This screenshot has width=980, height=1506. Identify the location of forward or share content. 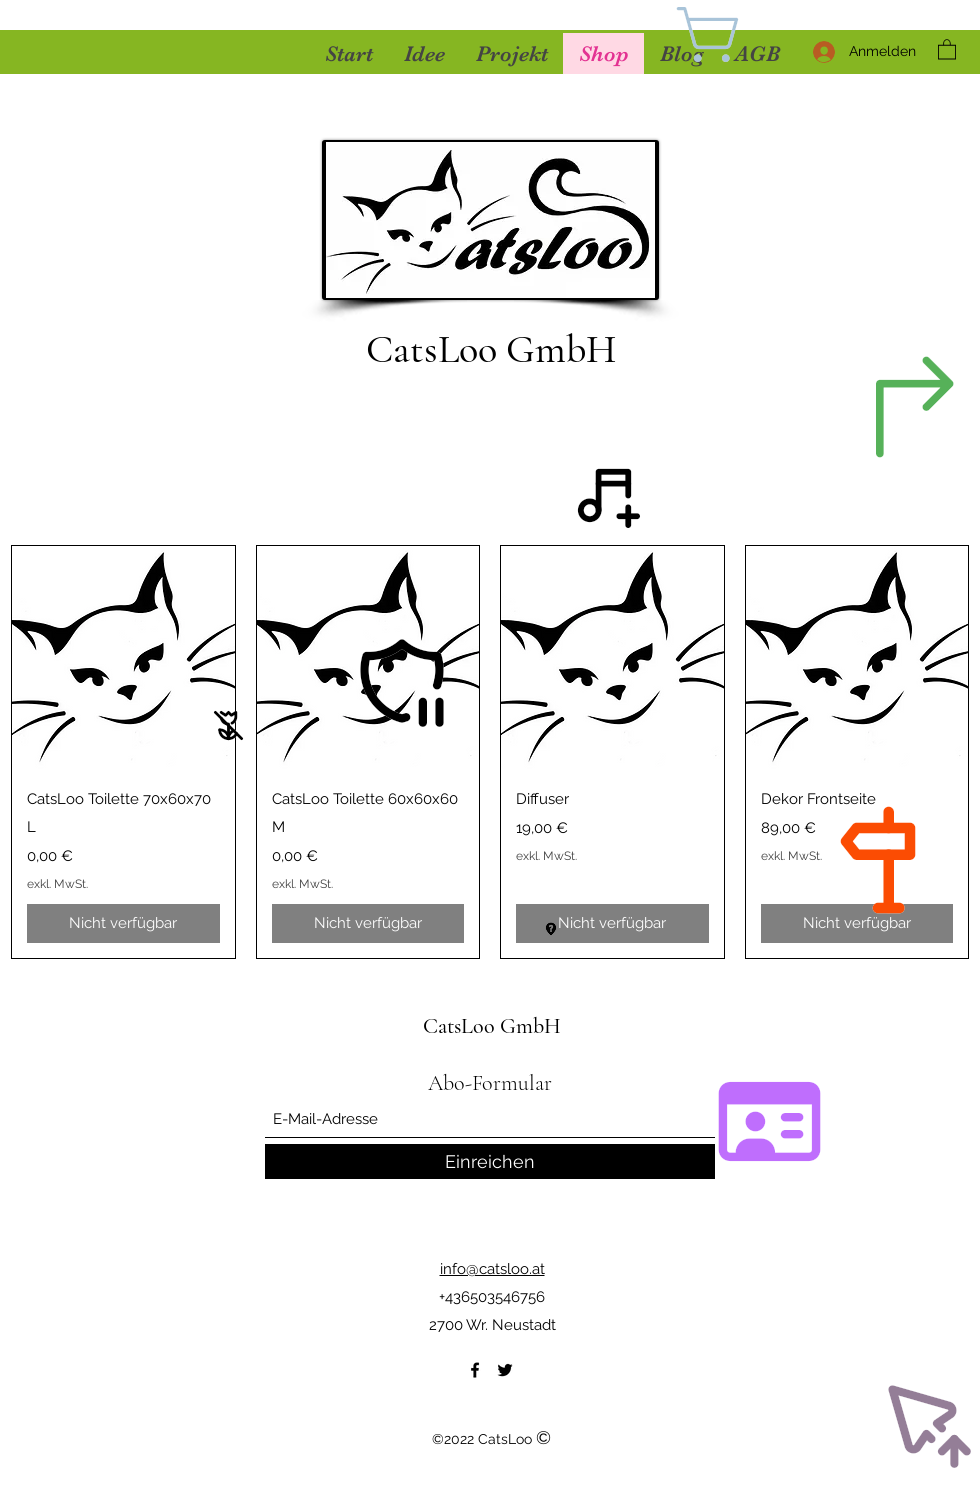
(907, 407).